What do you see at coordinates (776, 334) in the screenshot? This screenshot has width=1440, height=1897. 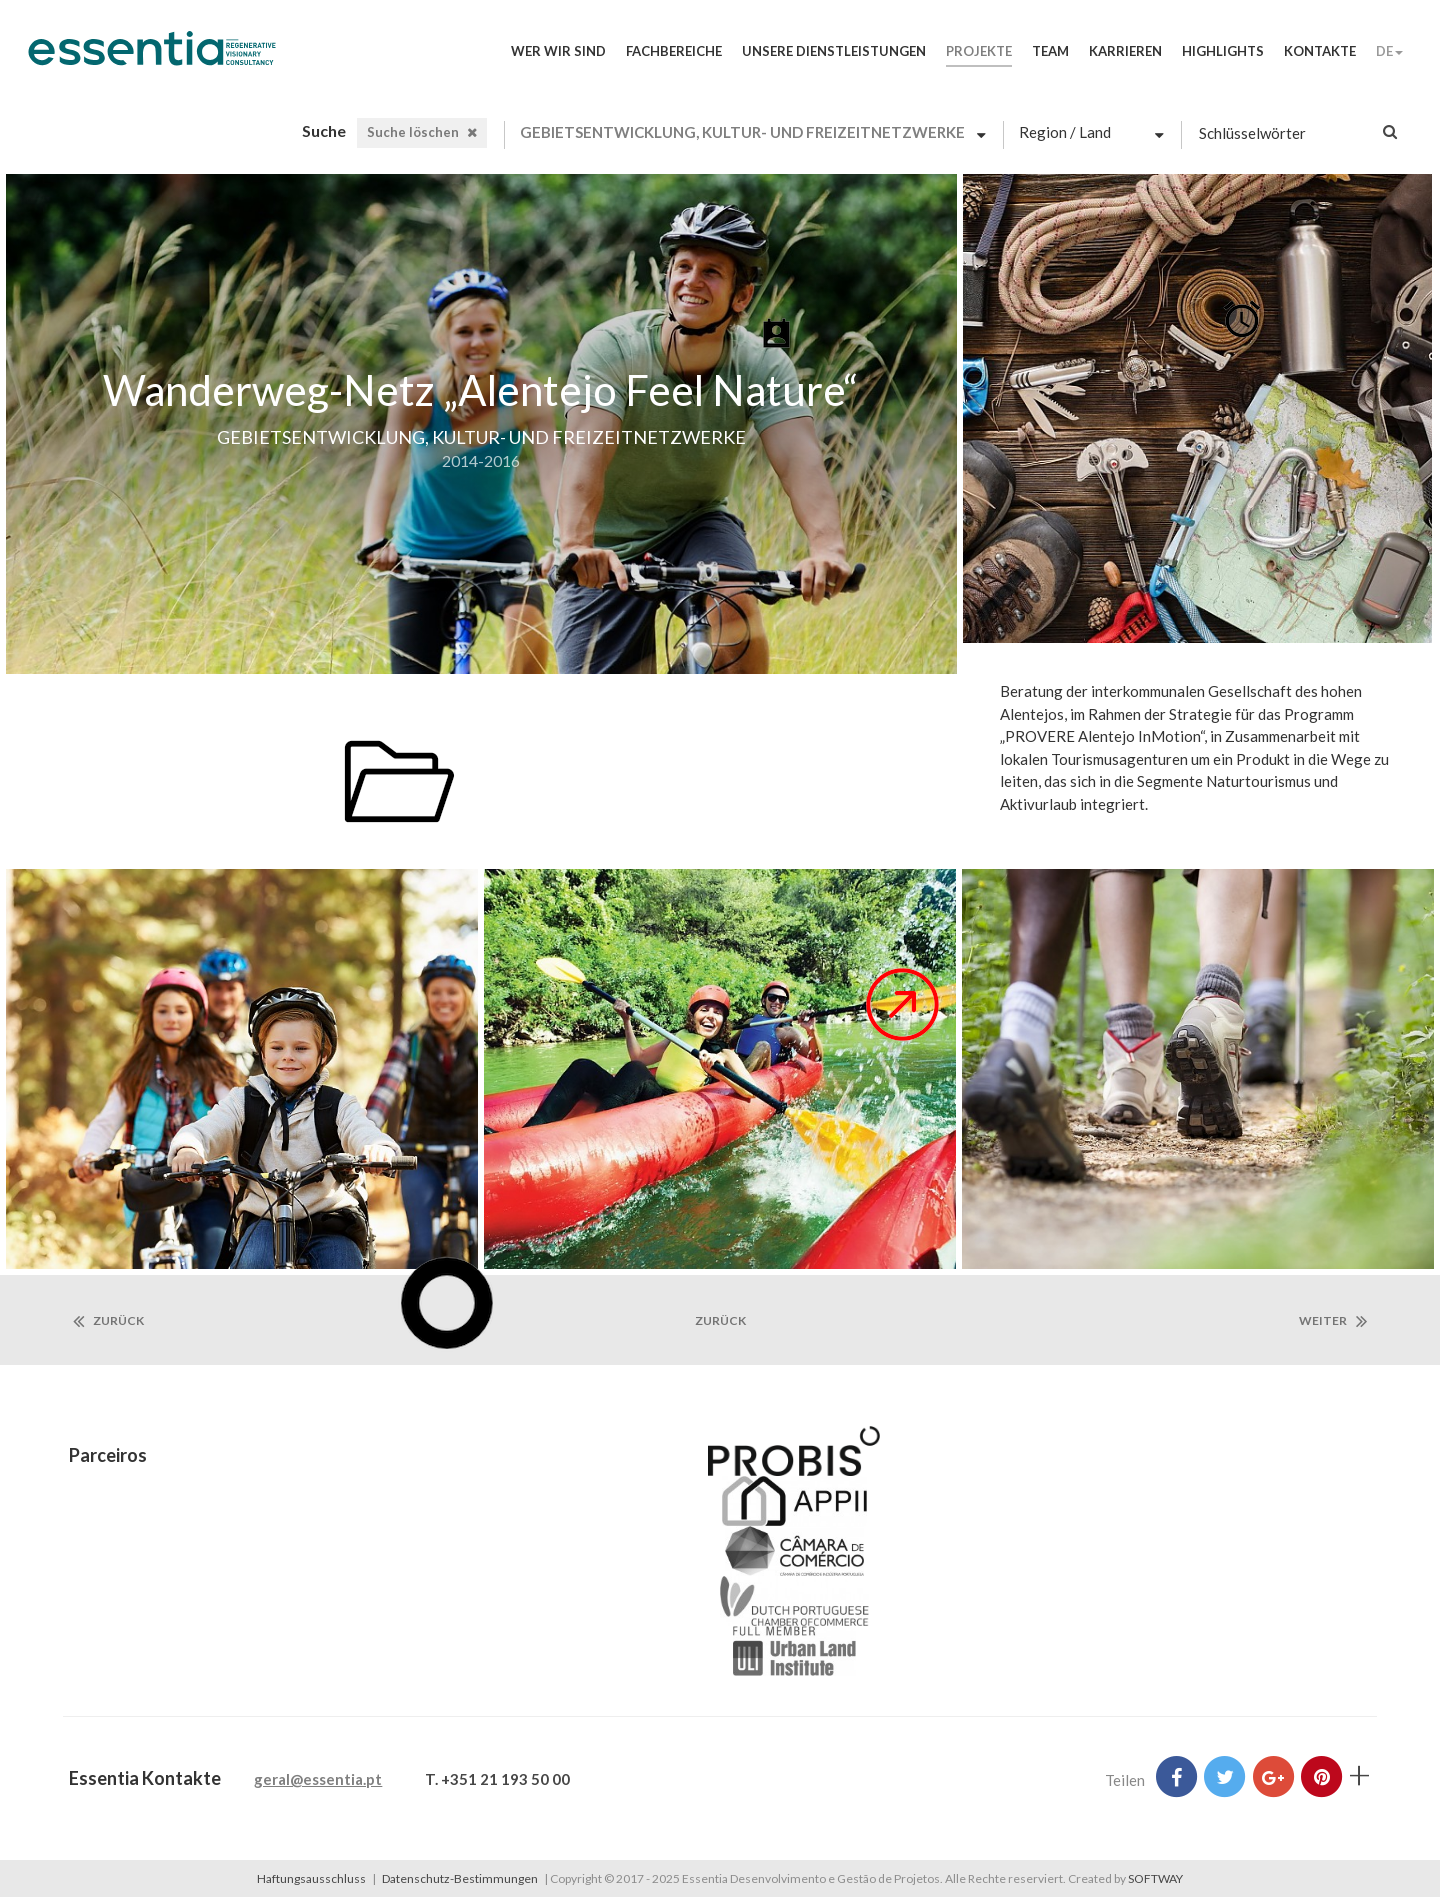 I see `view contact's calendar or schedule` at bounding box center [776, 334].